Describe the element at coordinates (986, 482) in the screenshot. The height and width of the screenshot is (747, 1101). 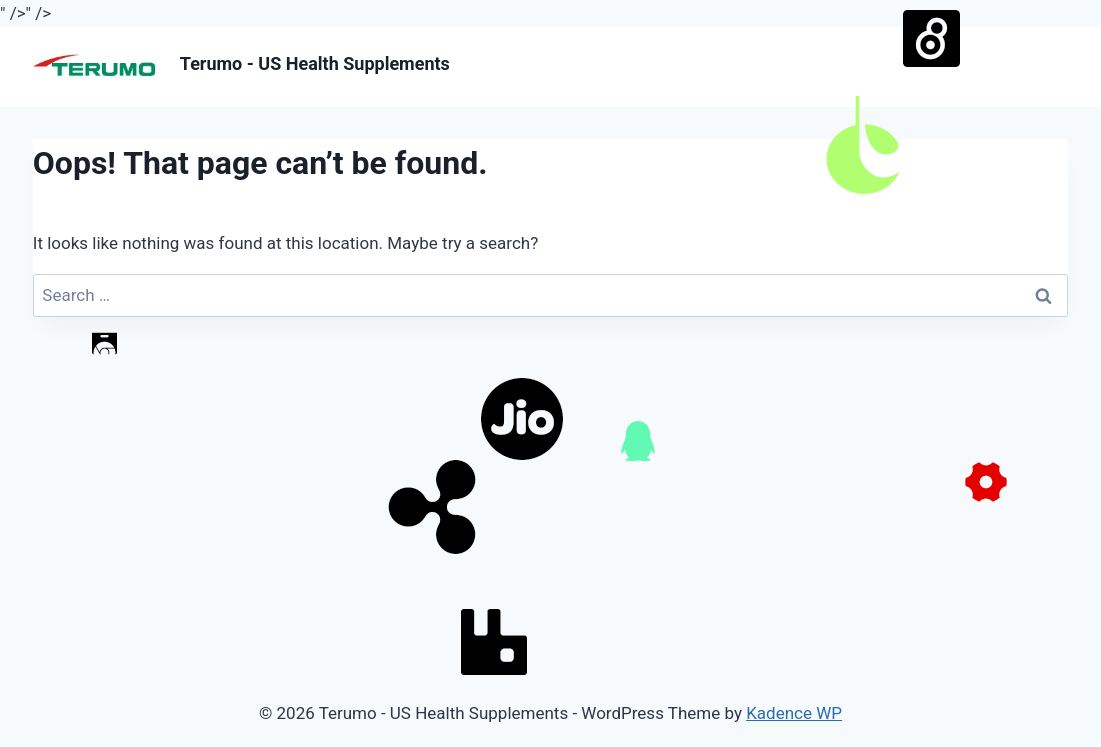
I see `open settings menu` at that location.